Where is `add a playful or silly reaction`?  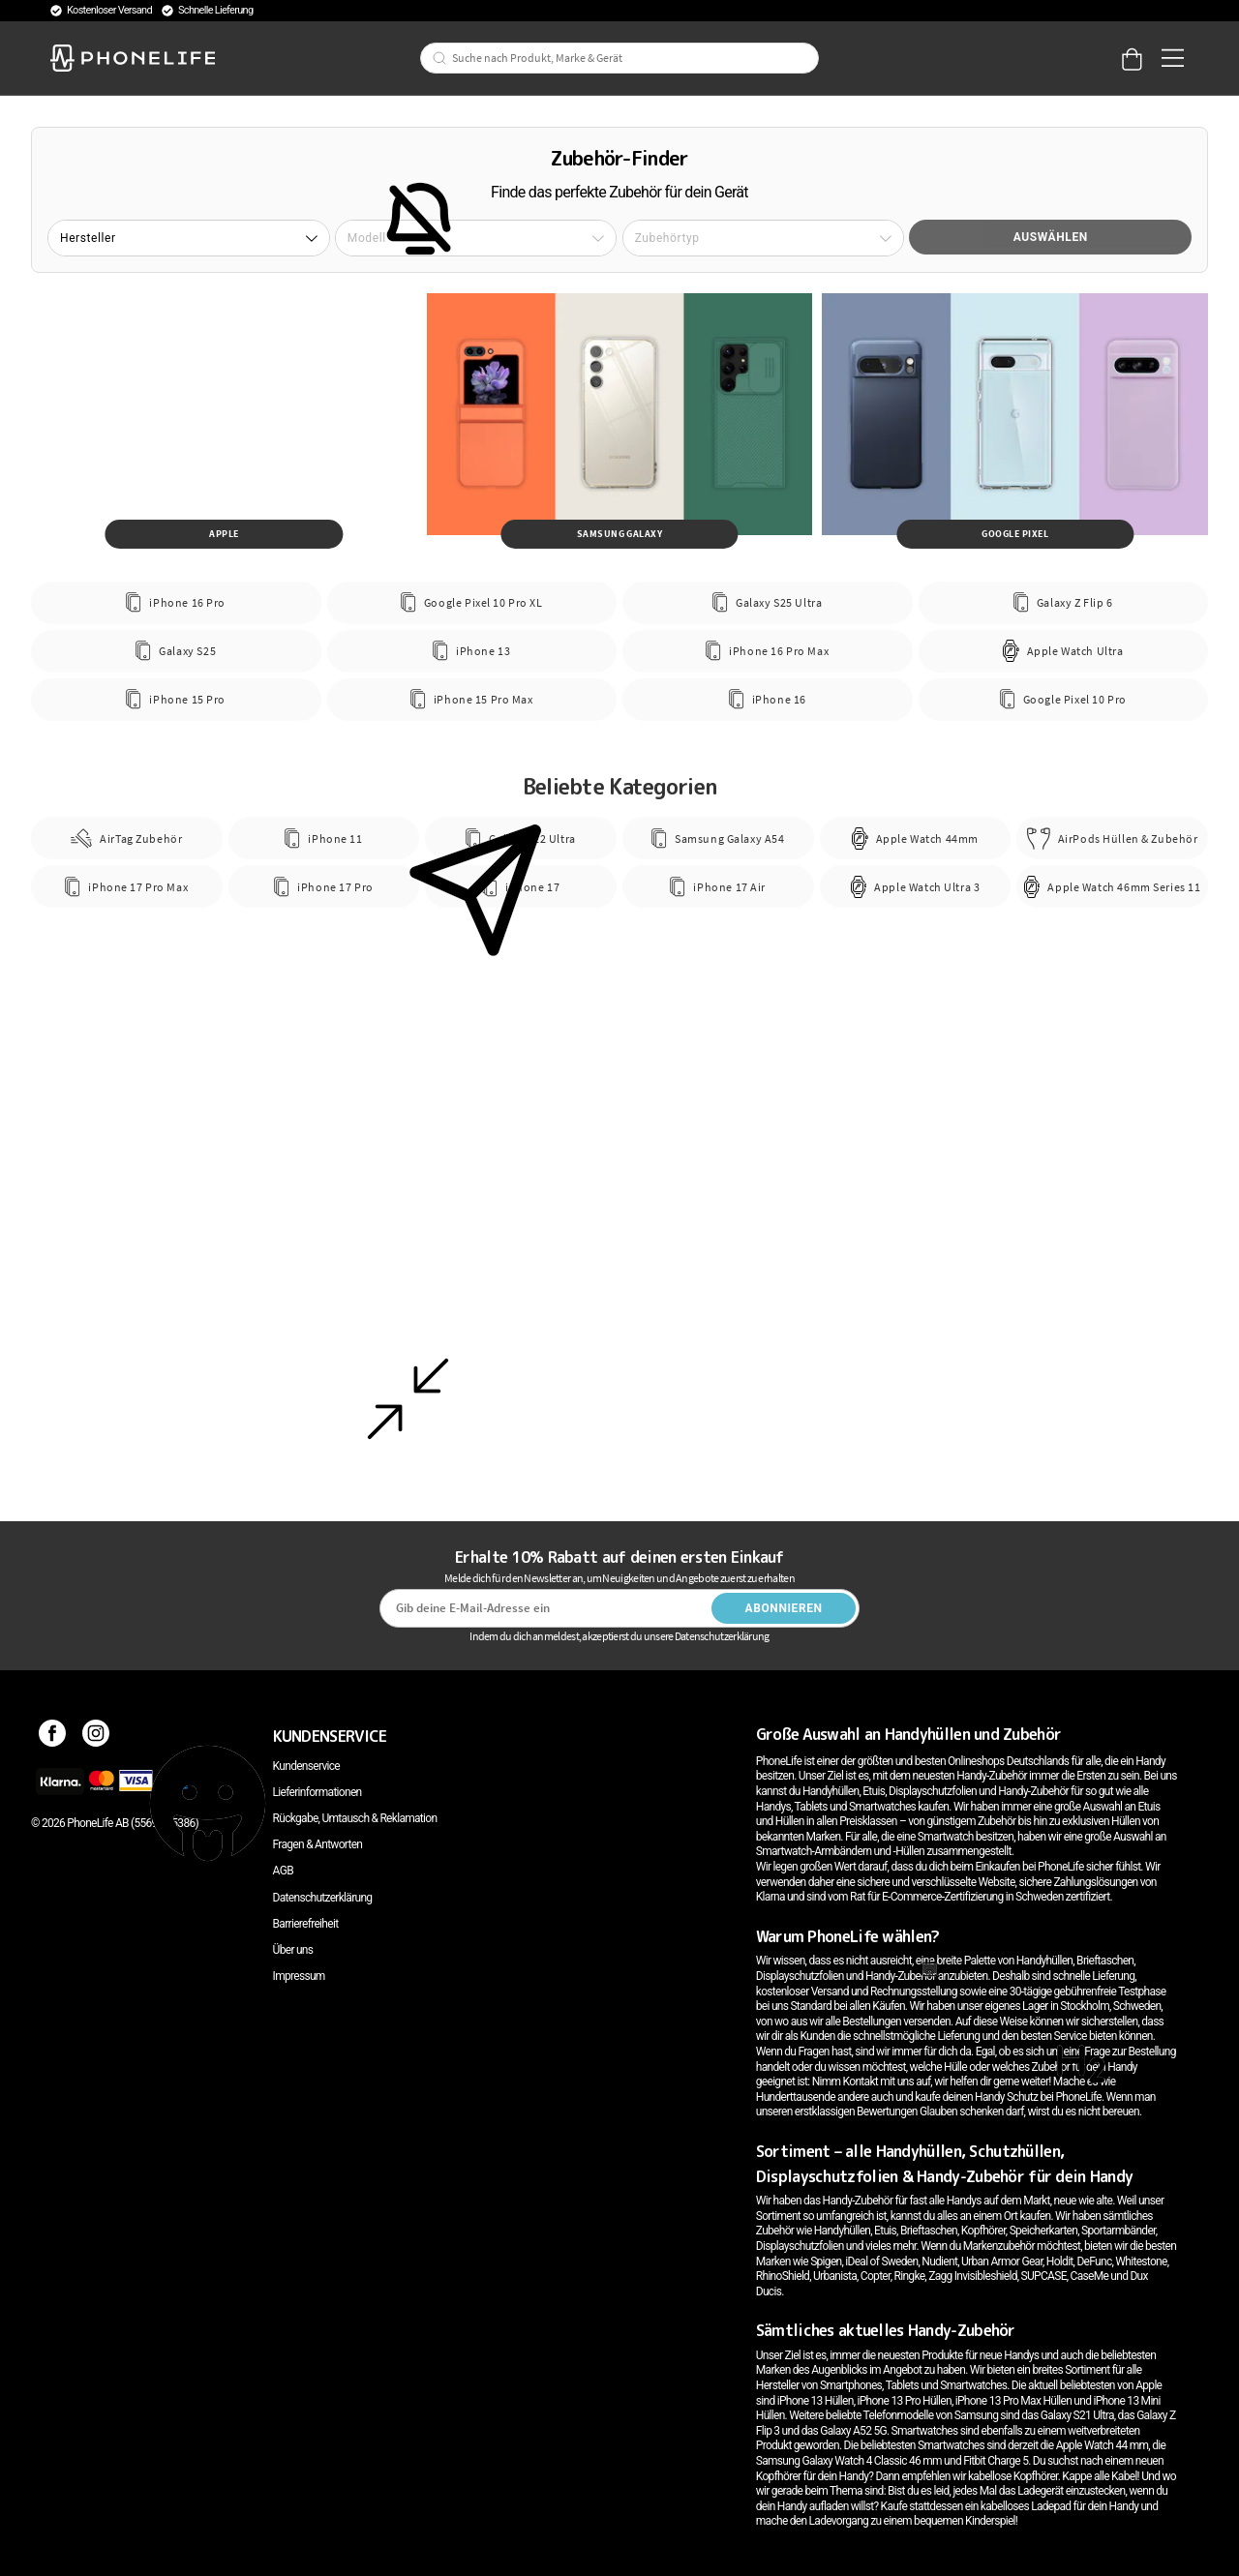 add a playful or silly reaction is located at coordinates (207, 1803).